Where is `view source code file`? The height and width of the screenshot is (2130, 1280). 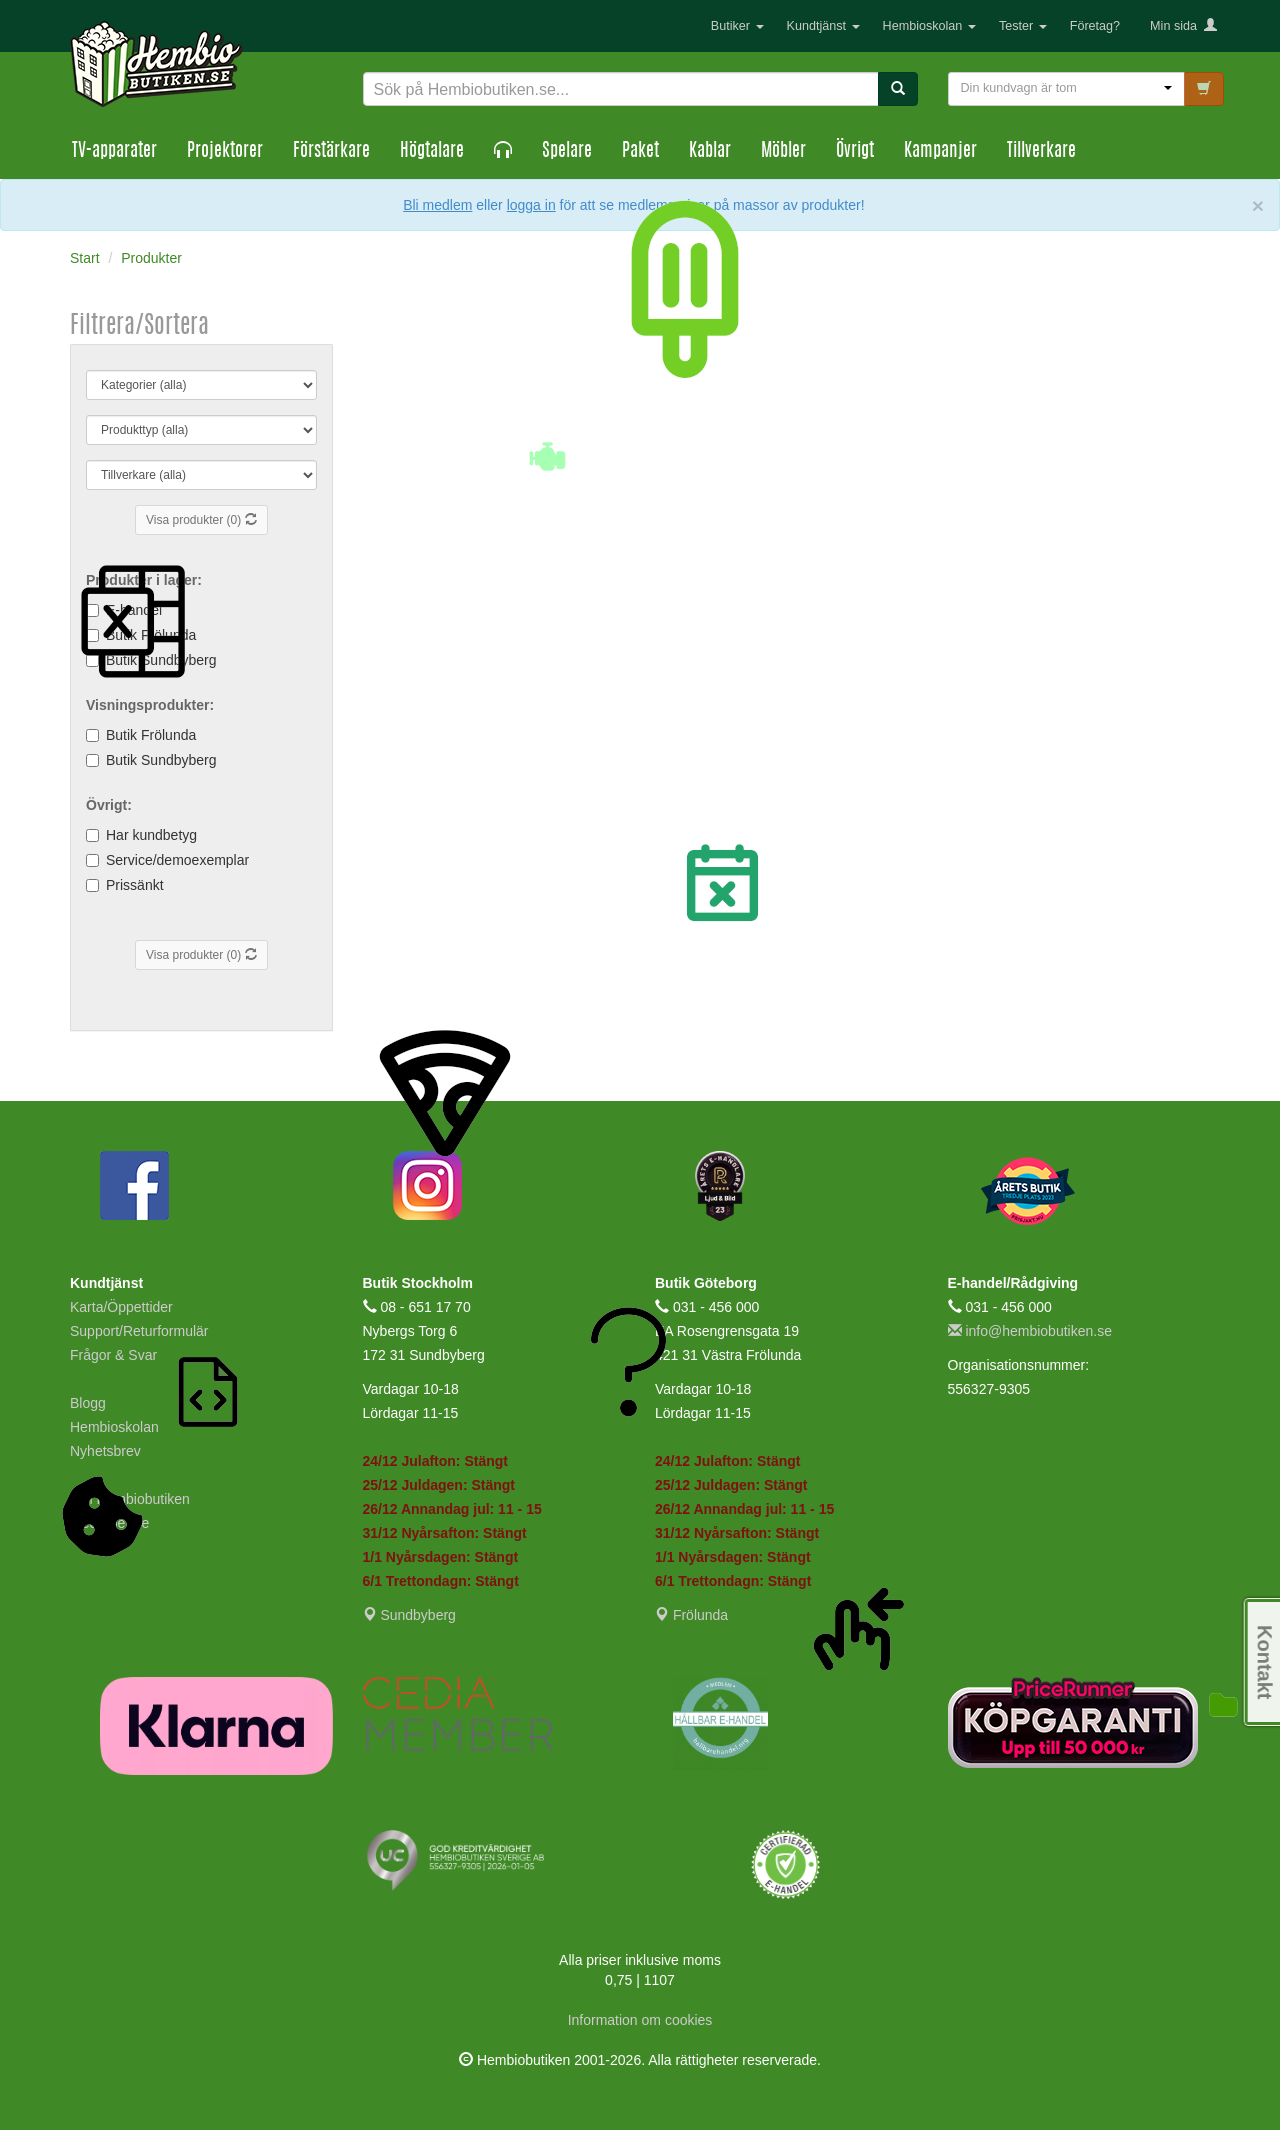
view source code file is located at coordinates (208, 1392).